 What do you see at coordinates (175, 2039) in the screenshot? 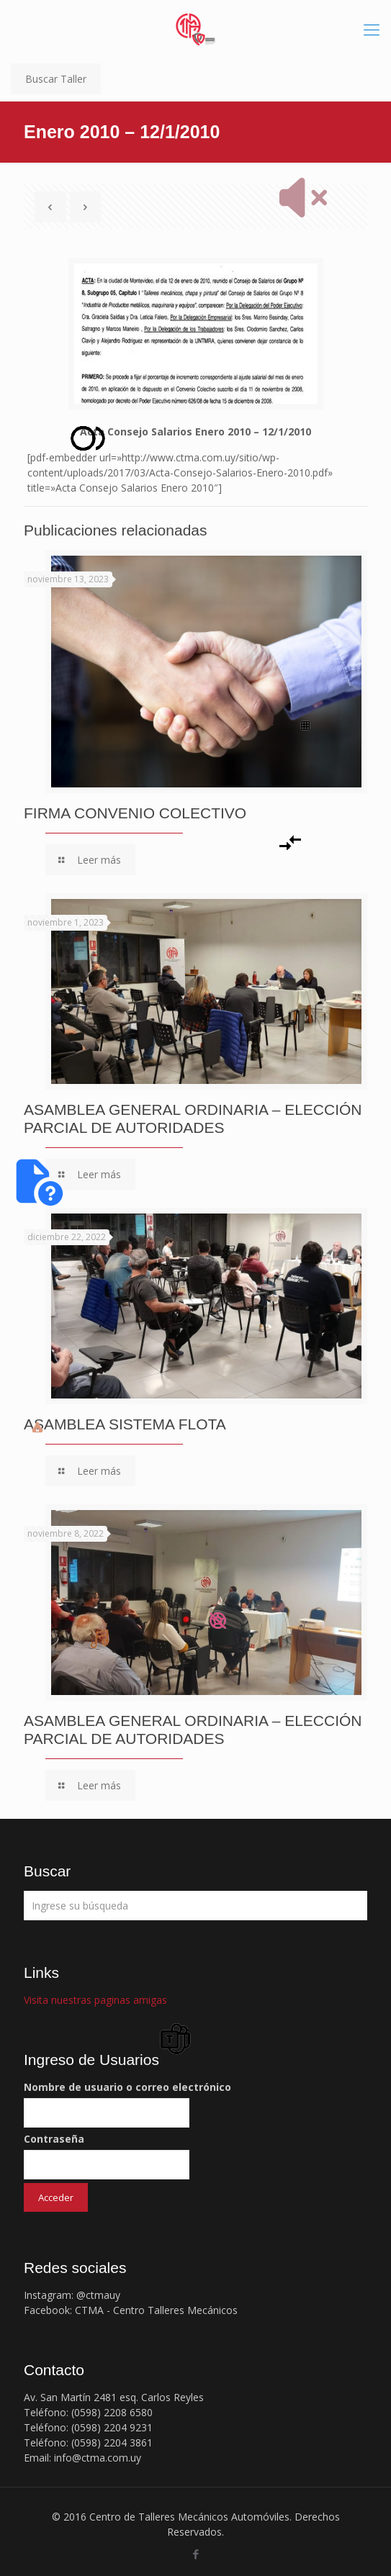
I see `open microsoft teams` at bounding box center [175, 2039].